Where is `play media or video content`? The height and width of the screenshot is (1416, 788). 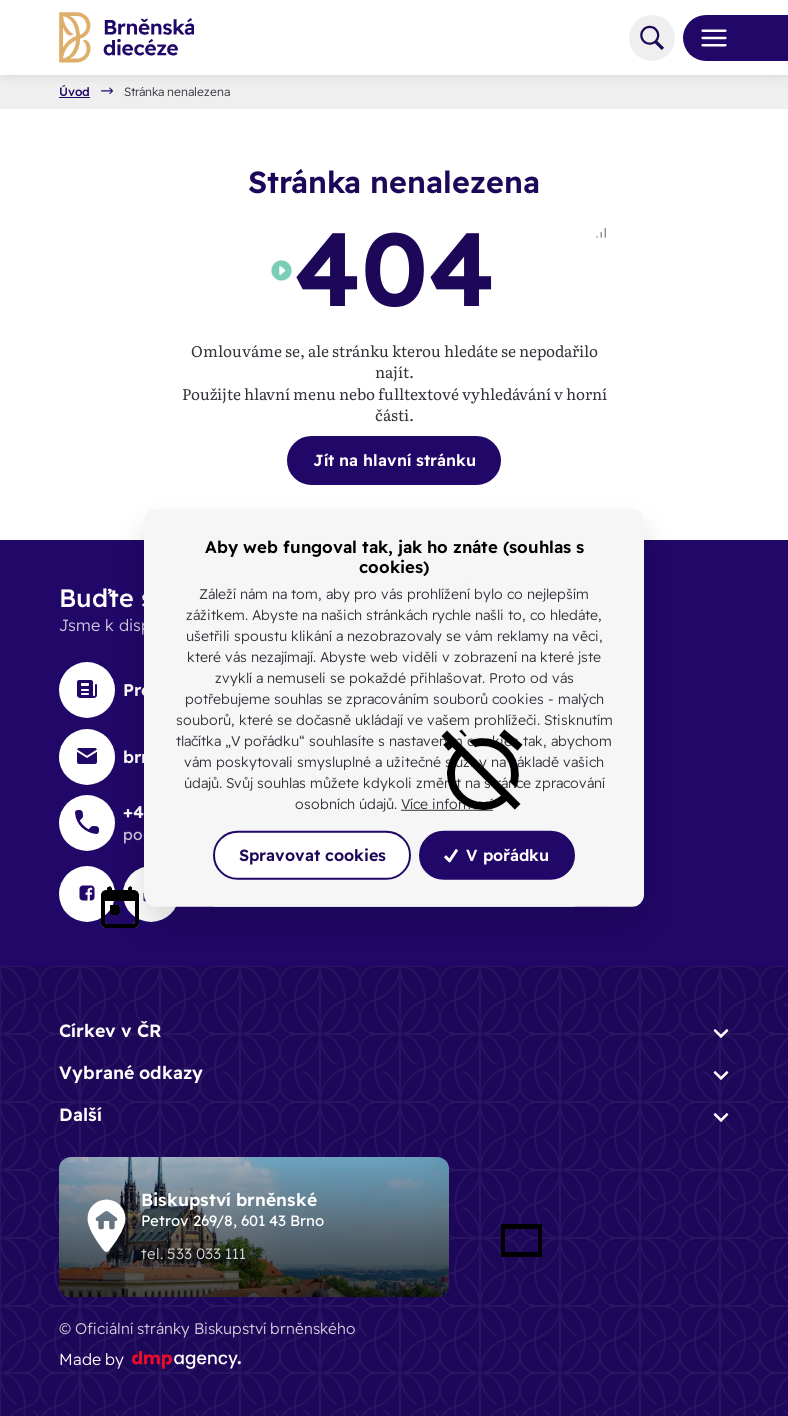
play media or video content is located at coordinates (281, 270).